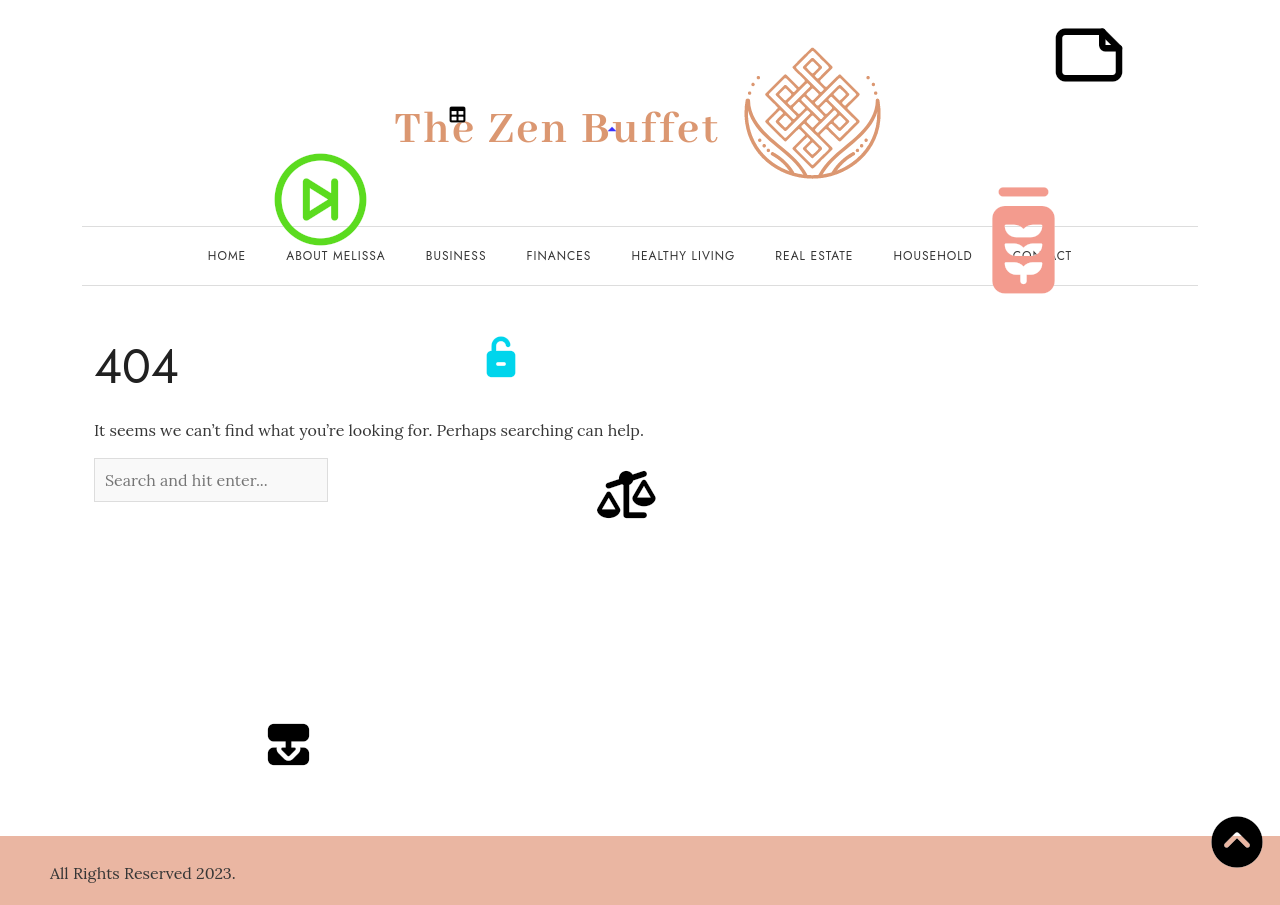 The image size is (1280, 905). What do you see at coordinates (612, 129) in the screenshot?
I see `collapse an expanded section` at bounding box center [612, 129].